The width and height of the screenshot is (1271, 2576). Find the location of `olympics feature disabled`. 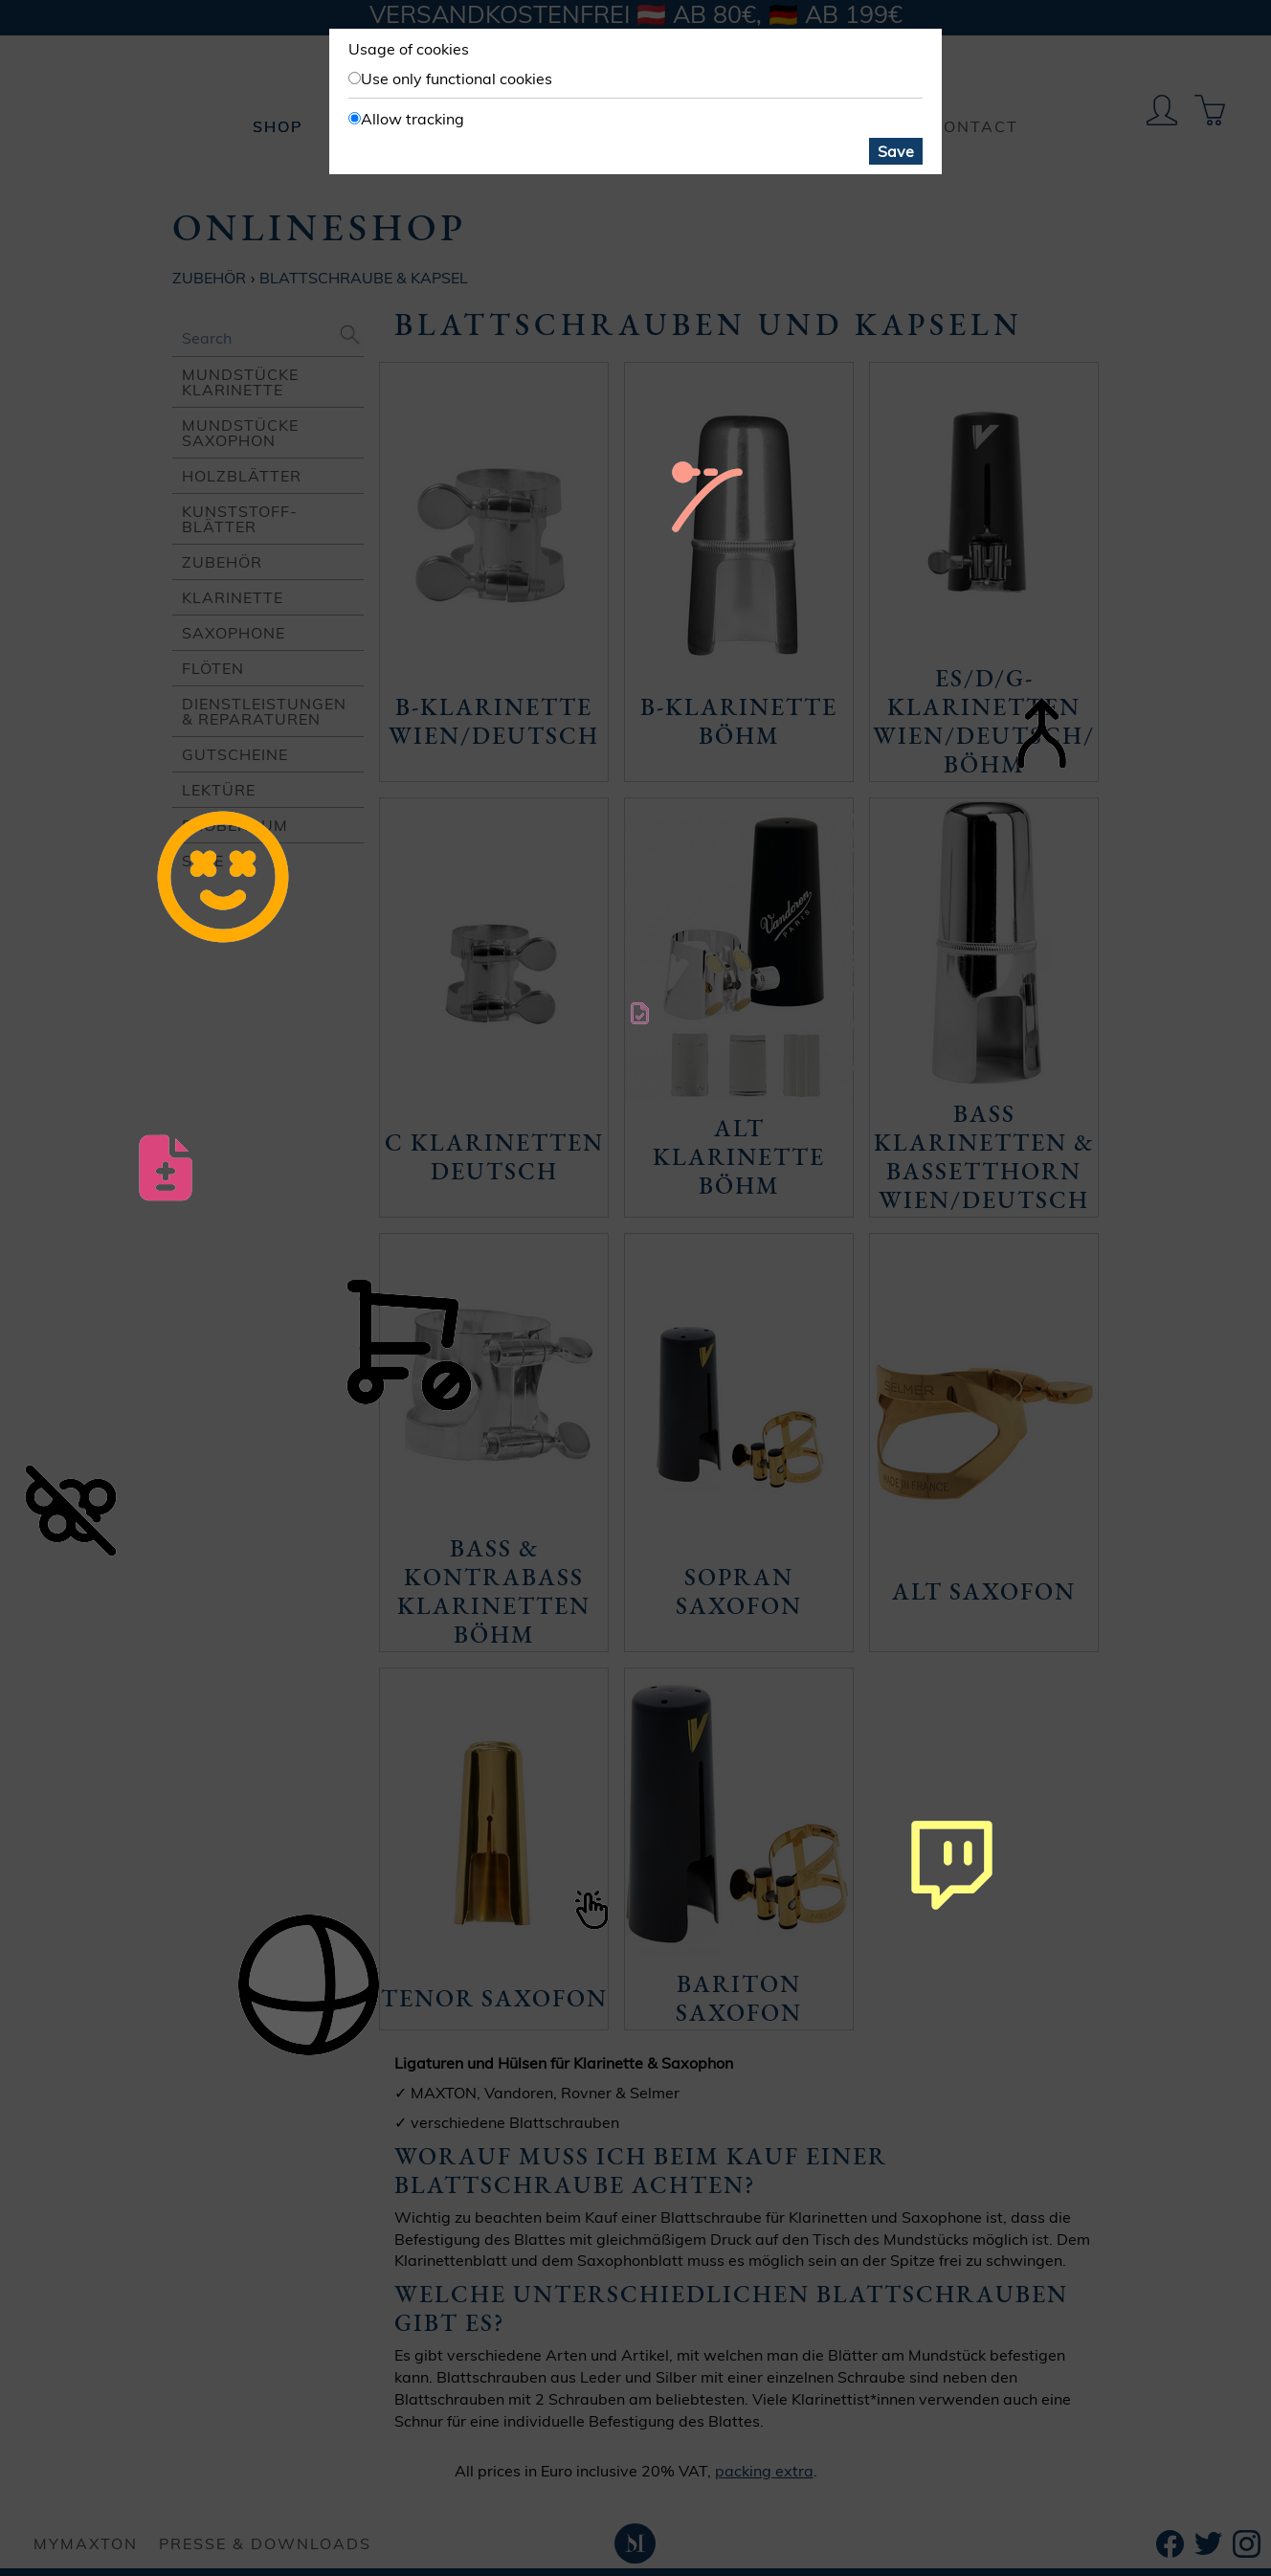

olympics feature disabled is located at coordinates (71, 1511).